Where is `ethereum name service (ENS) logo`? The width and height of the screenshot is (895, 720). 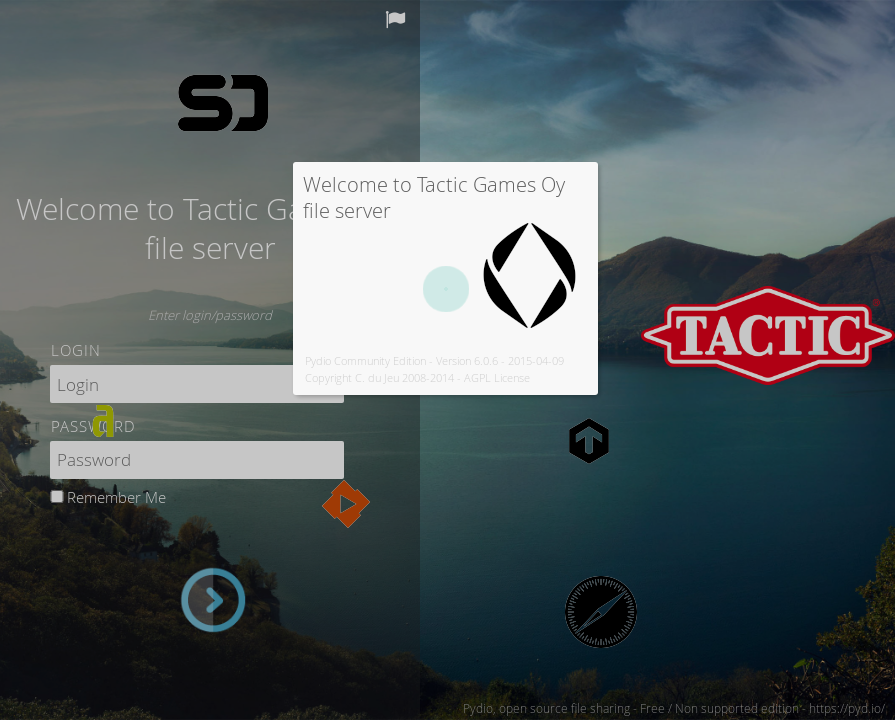 ethereum name service (ENS) logo is located at coordinates (529, 275).